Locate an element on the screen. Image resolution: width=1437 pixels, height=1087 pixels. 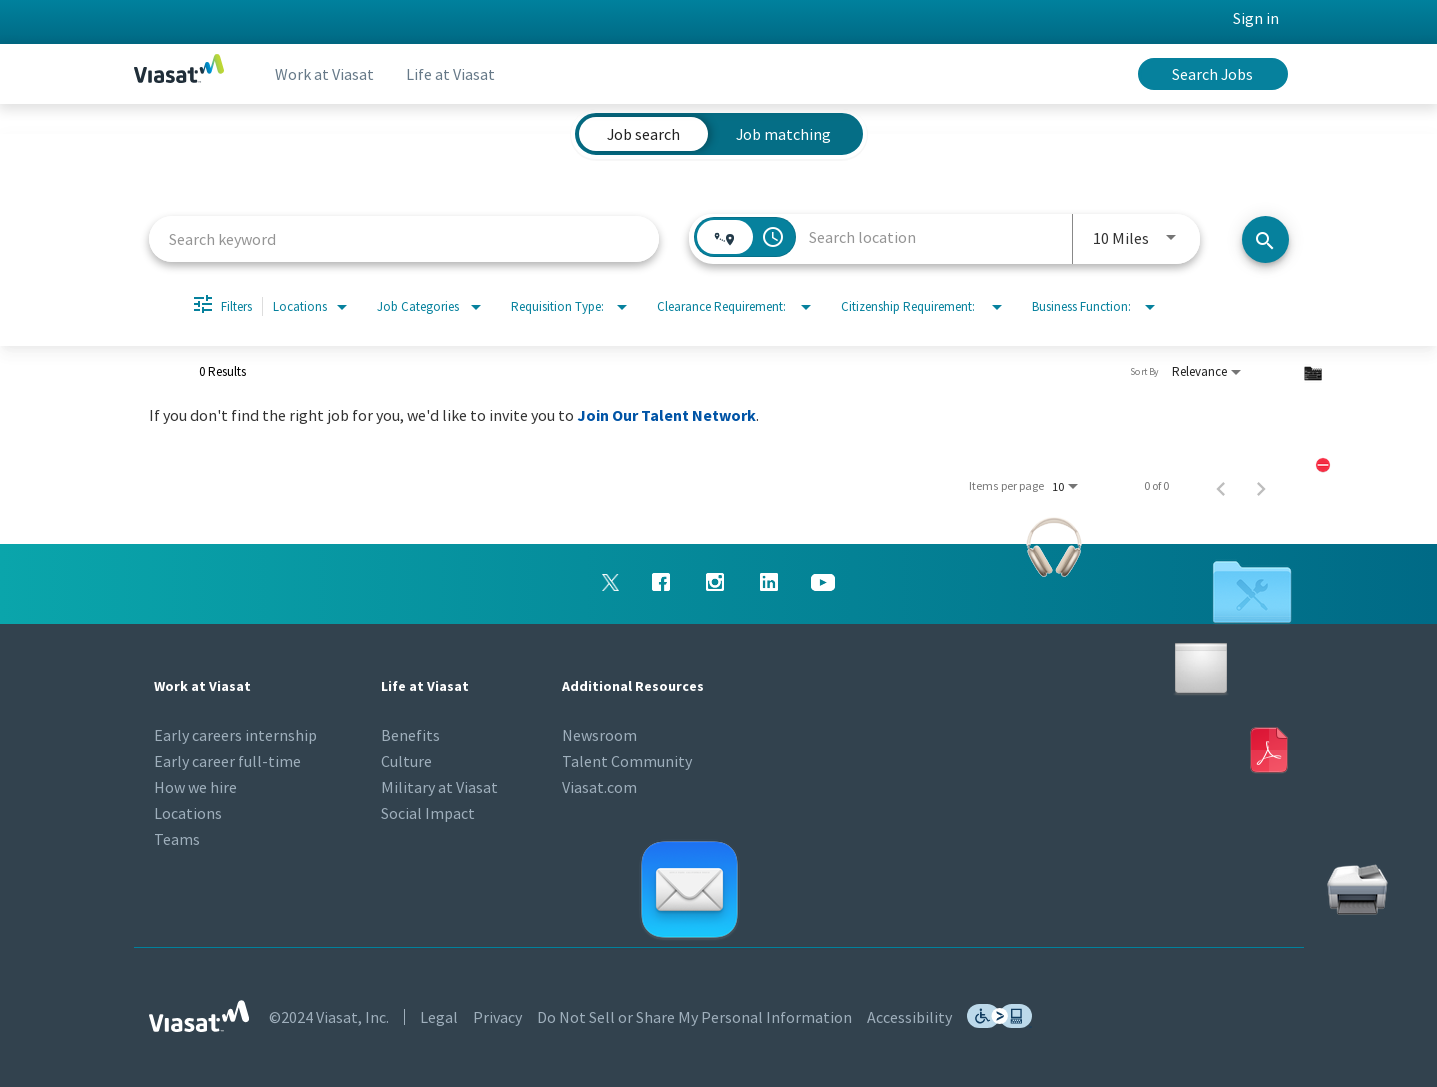
magic trackpad connected via bluetooth is located at coordinates (1201, 670).